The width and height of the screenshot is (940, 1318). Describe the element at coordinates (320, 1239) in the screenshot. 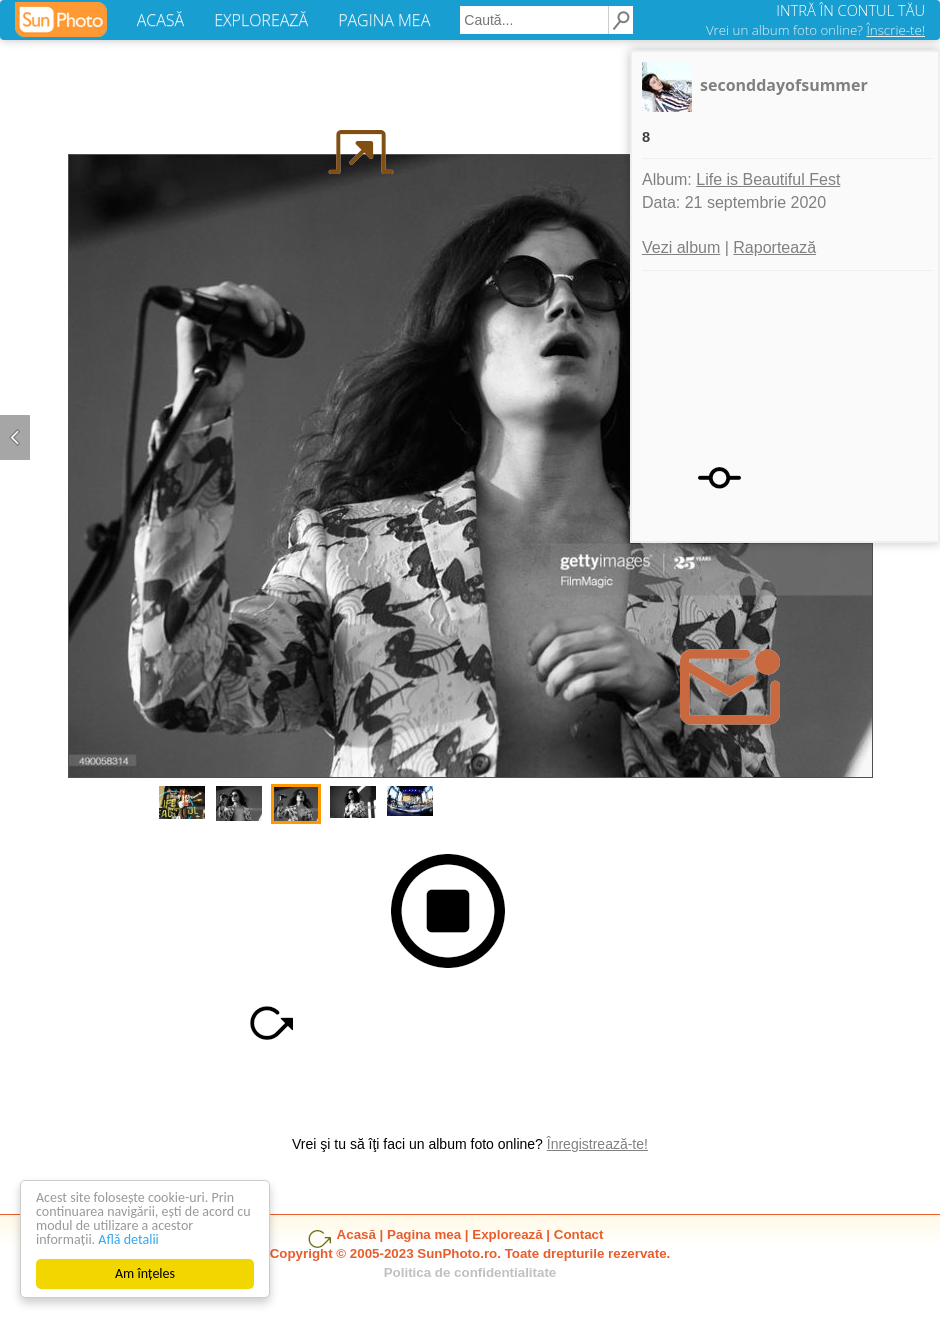

I see `refresh or reload content` at that location.